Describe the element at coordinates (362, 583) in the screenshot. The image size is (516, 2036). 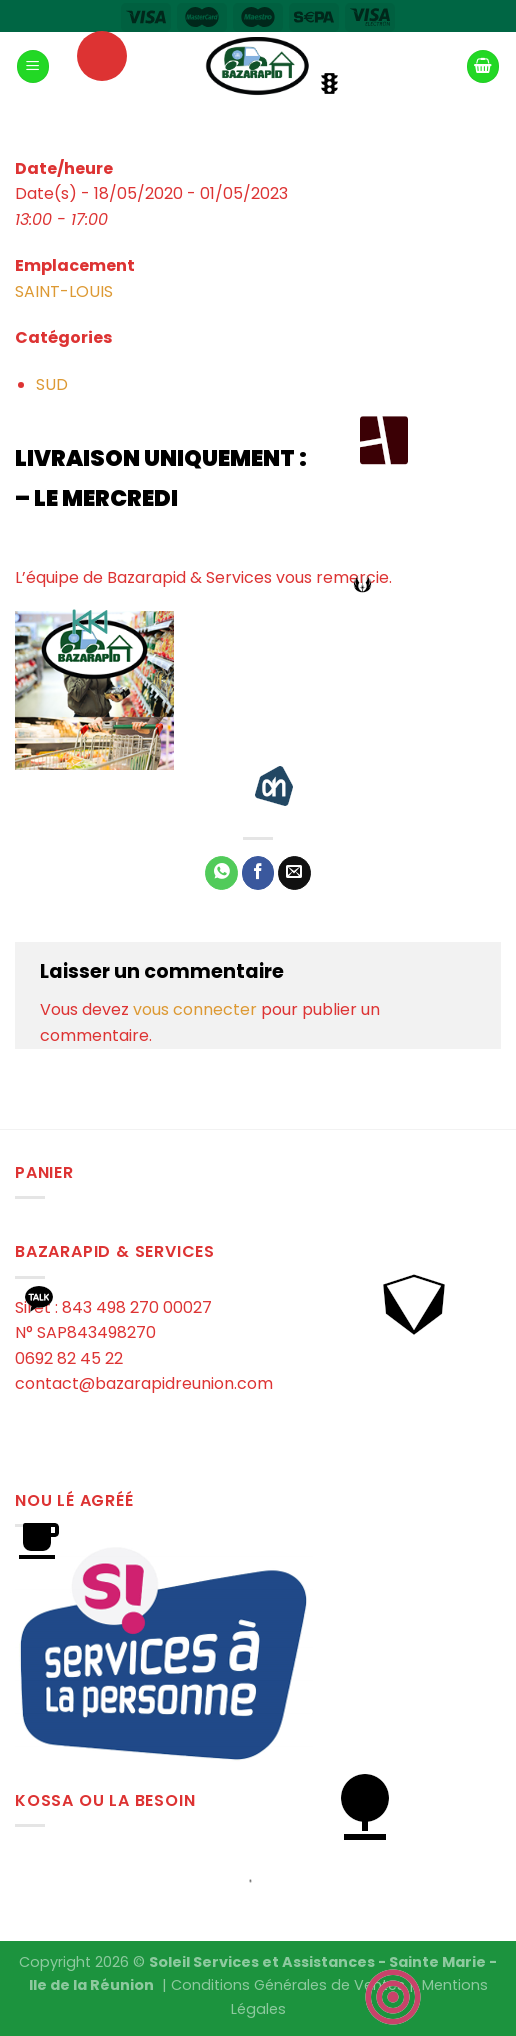
I see `jedi order logo from star wars` at that location.